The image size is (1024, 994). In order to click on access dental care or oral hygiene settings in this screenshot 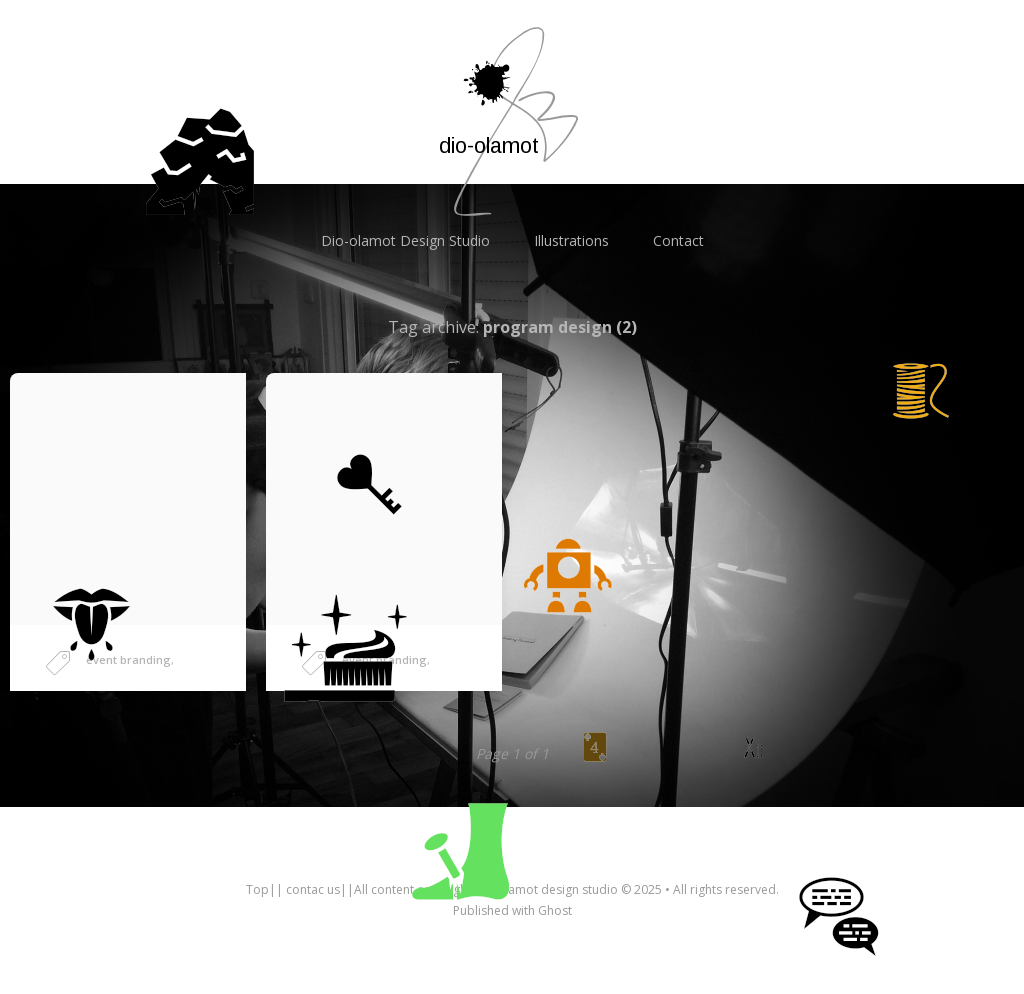, I will do `click(344, 653)`.